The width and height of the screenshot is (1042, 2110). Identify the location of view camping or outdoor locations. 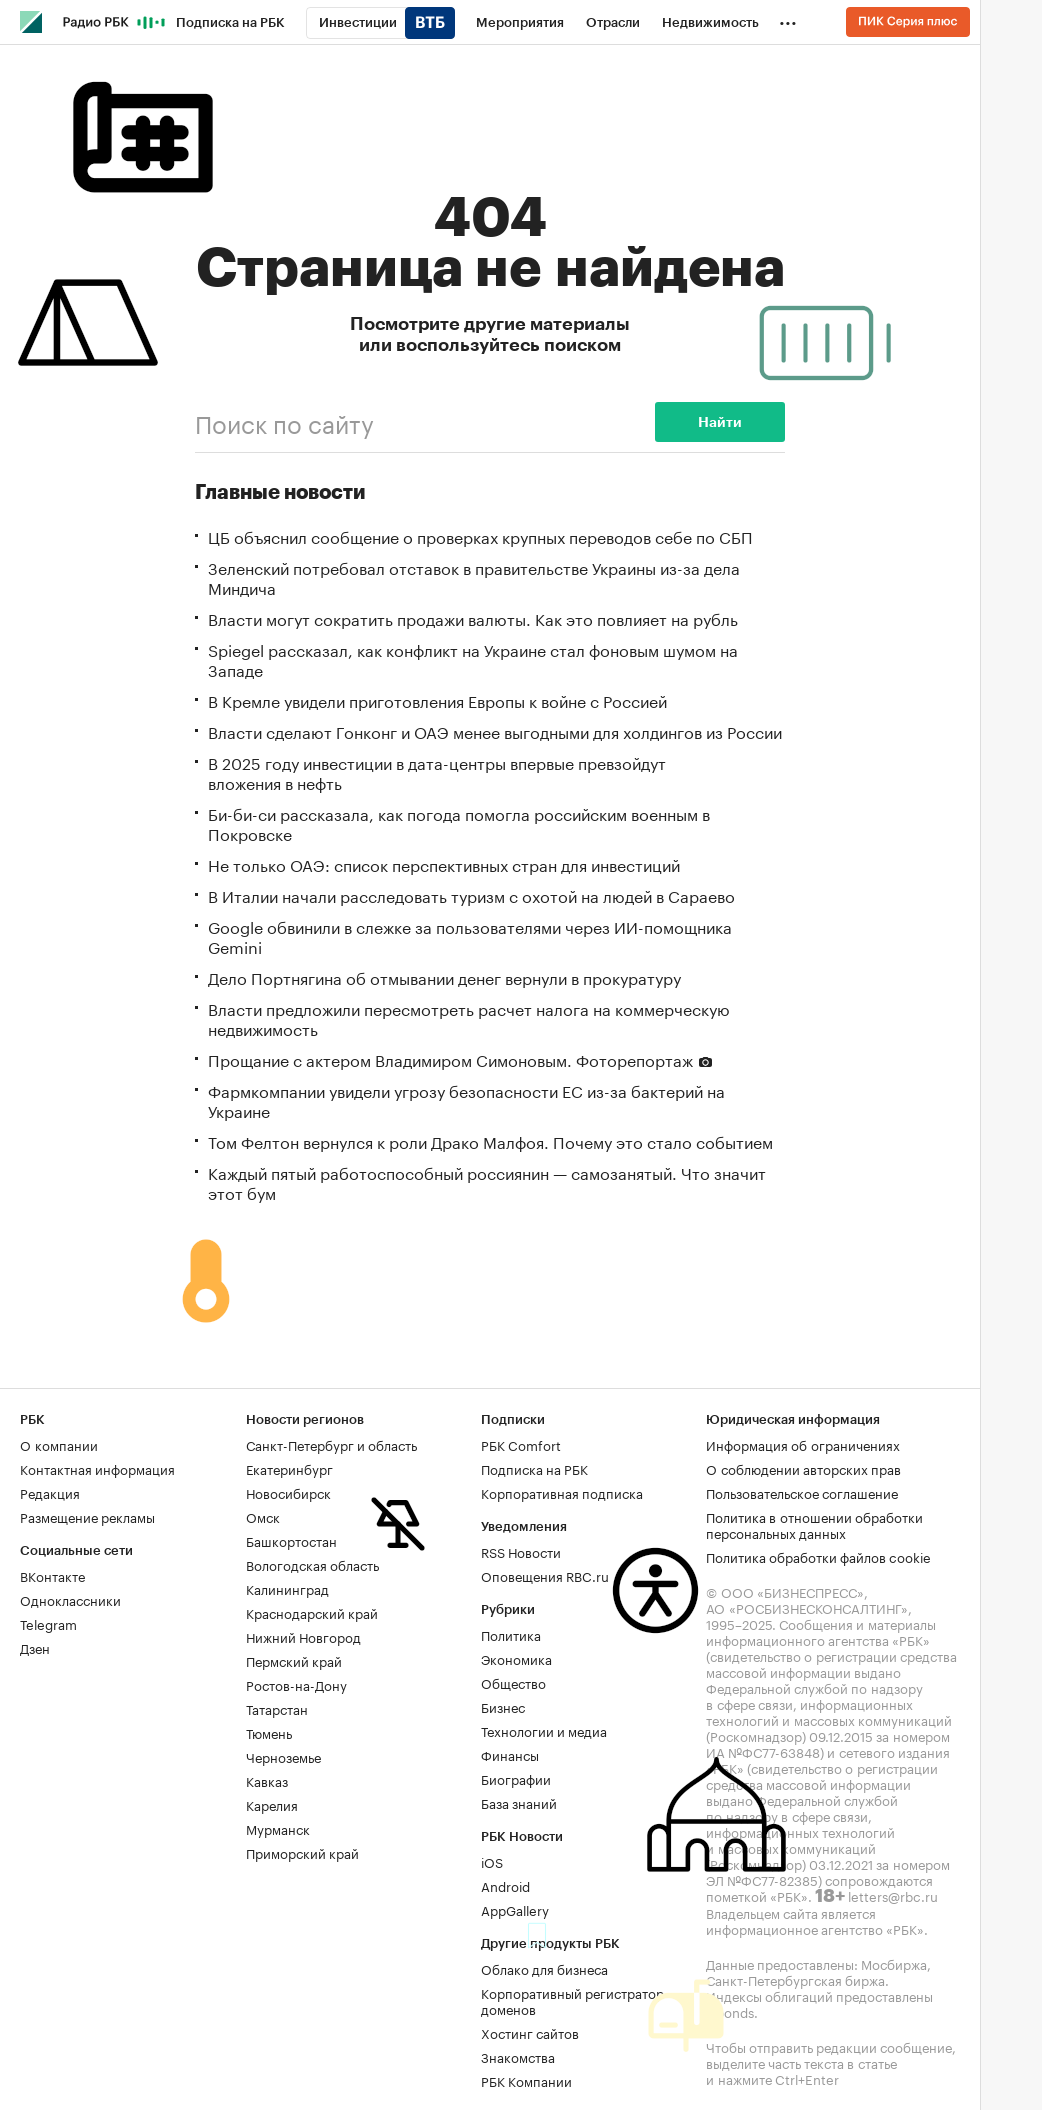
(88, 327).